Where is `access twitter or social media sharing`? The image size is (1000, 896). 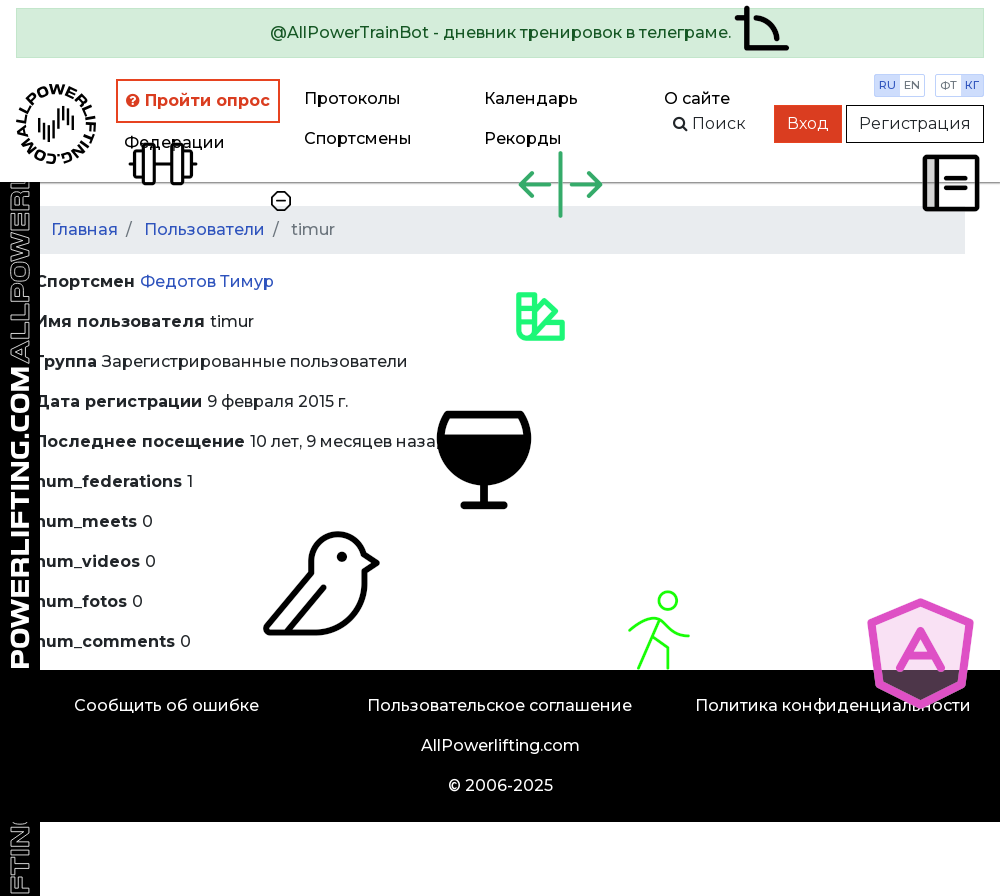
access twitter or social media sharing is located at coordinates (323, 587).